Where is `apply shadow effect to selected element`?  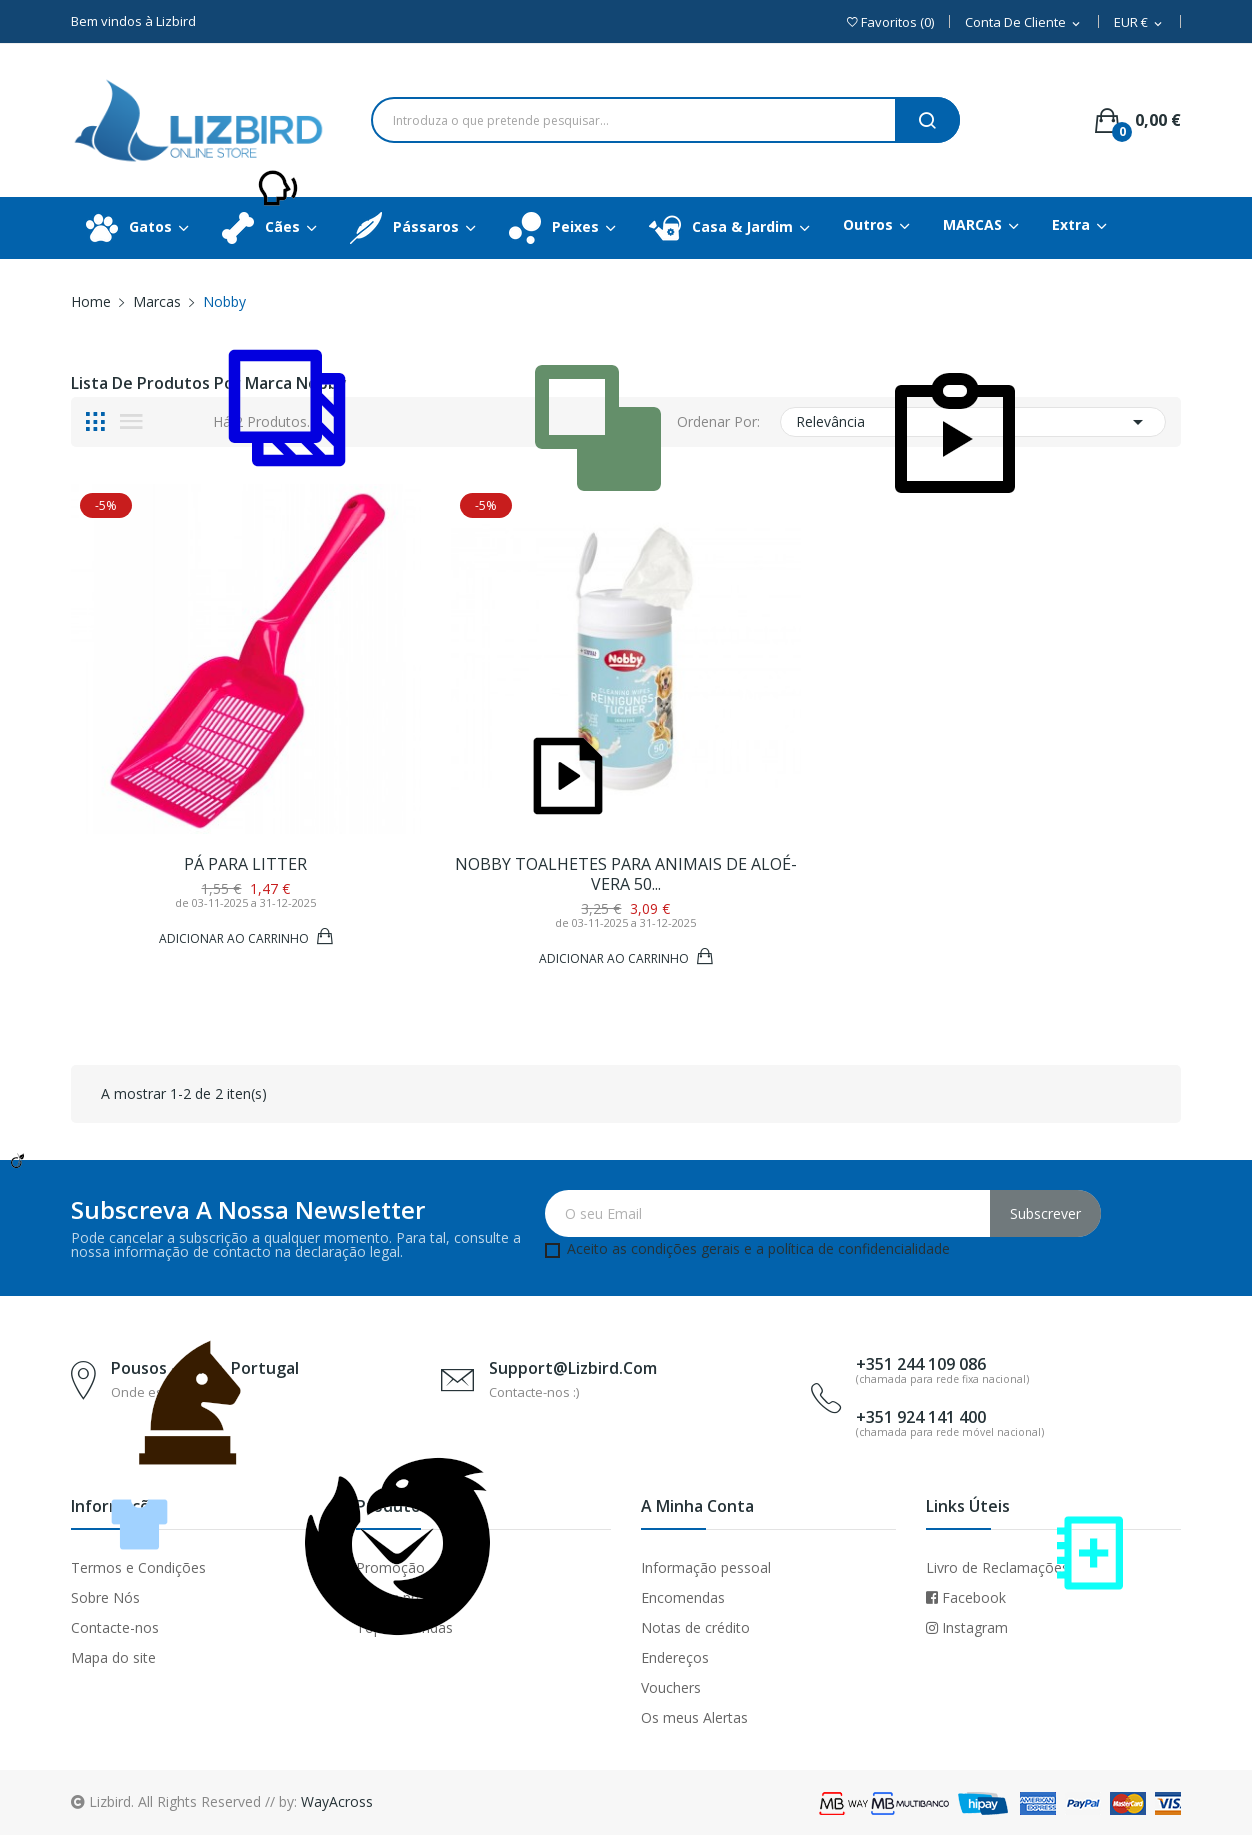
apply shadow effect to selected element is located at coordinates (287, 408).